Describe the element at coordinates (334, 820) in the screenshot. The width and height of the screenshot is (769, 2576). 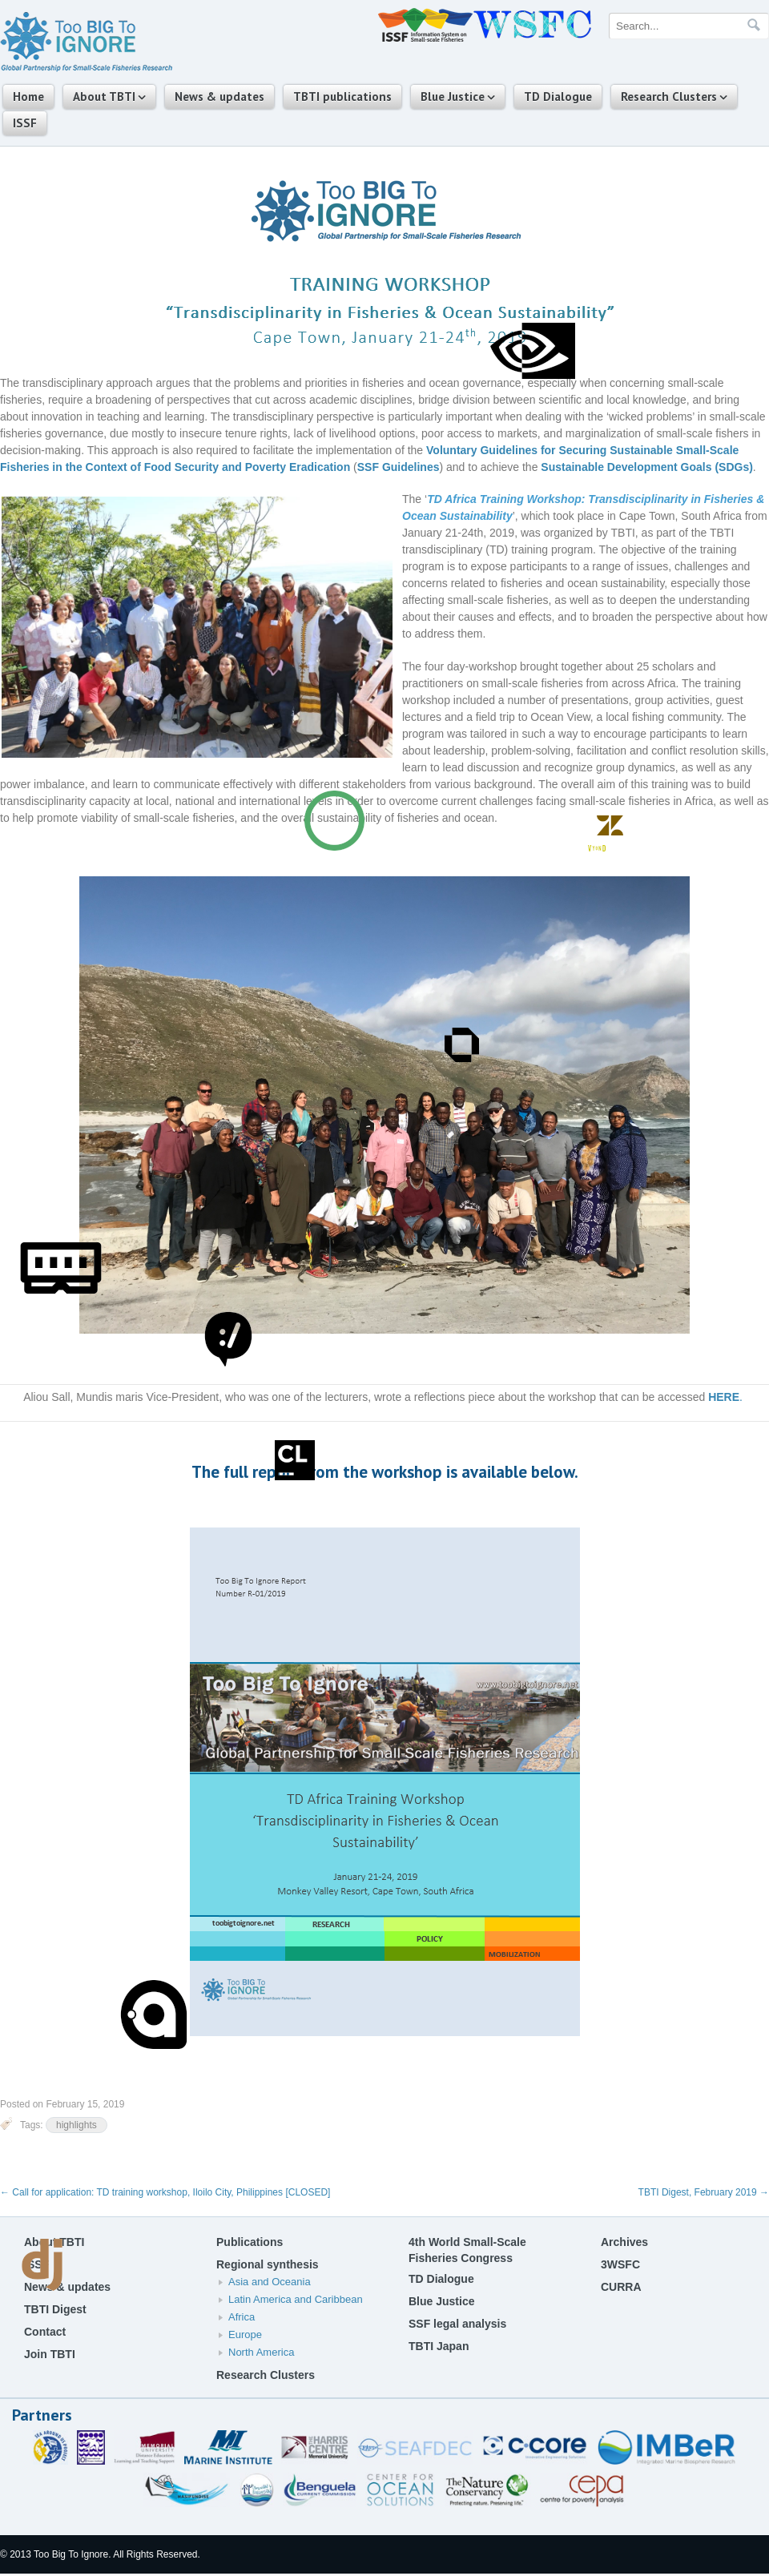
I see `sourcehut logo - link to sourcehut code hosting platform` at that location.